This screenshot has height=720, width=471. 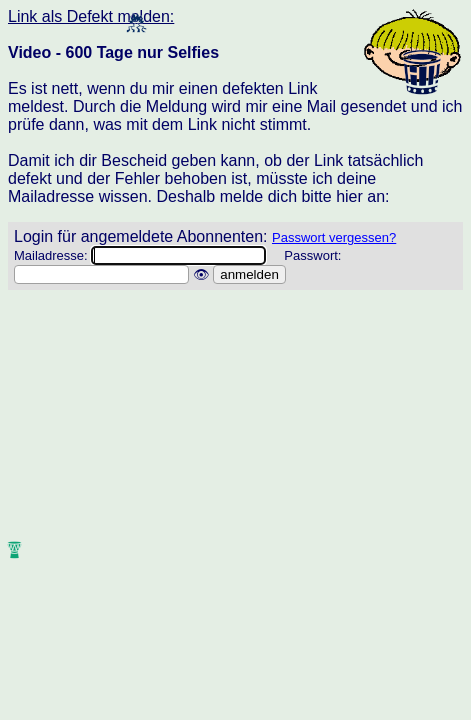 I want to click on indicates seismic activity or earthquake event, so click(x=136, y=22).